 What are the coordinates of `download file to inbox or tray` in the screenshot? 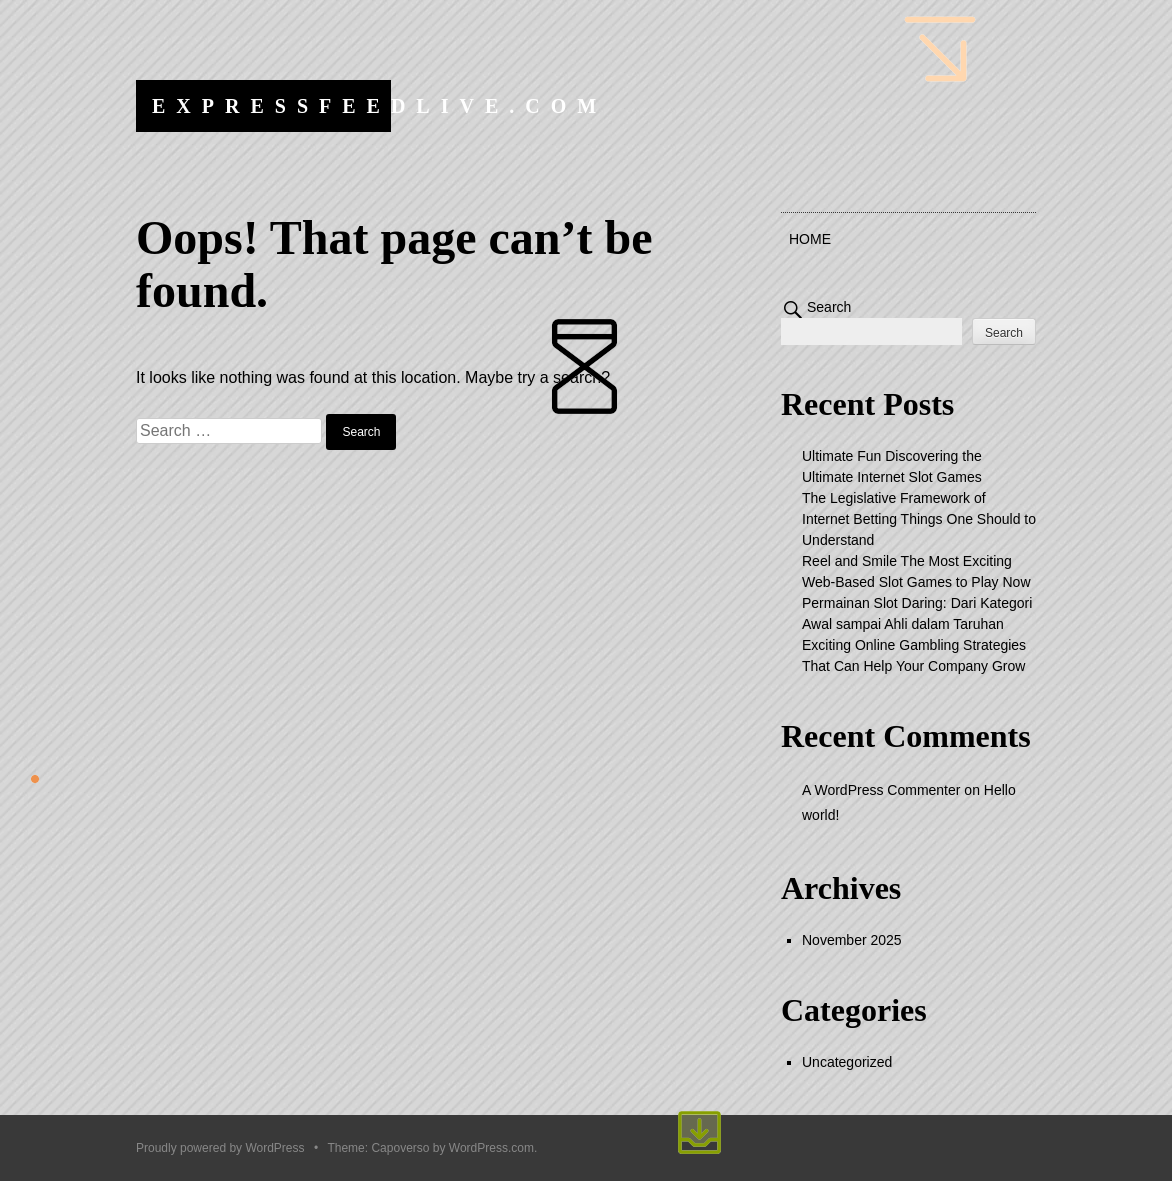 It's located at (699, 1132).